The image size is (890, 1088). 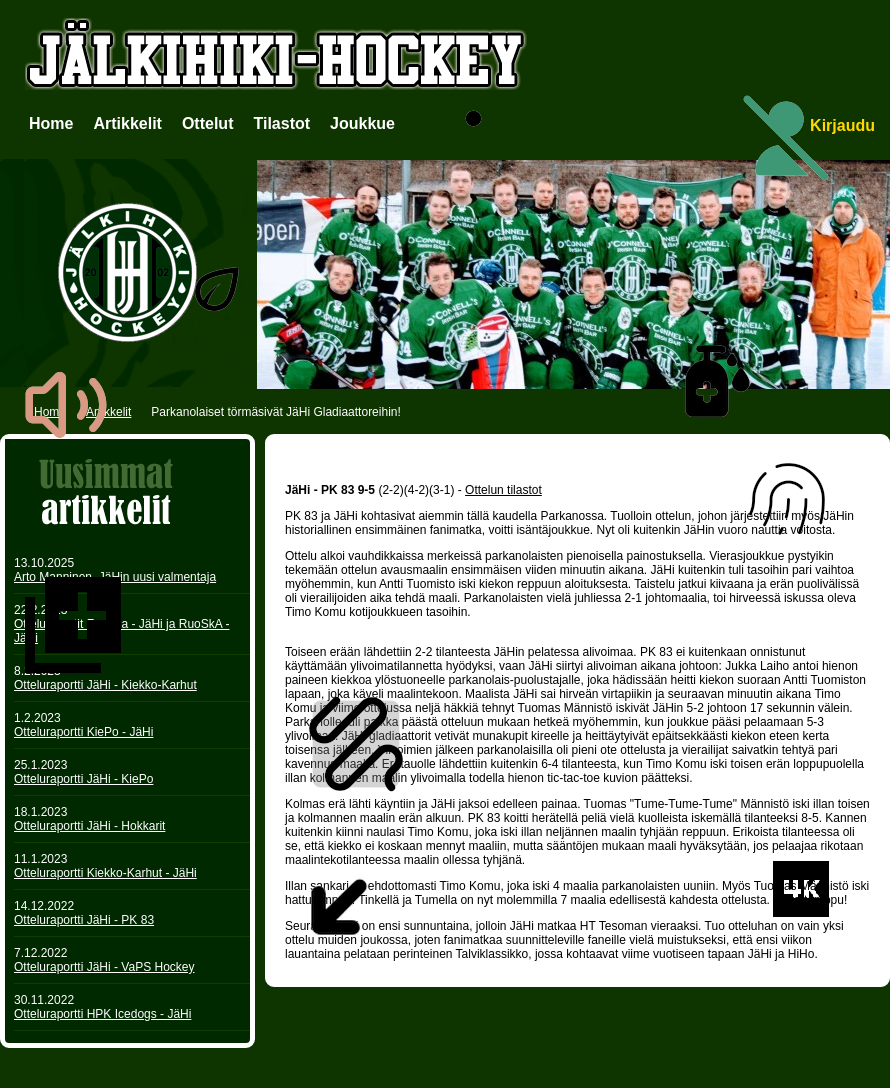 What do you see at coordinates (473, 118) in the screenshot?
I see `indicates an unread notification or message` at bounding box center [473, 118].